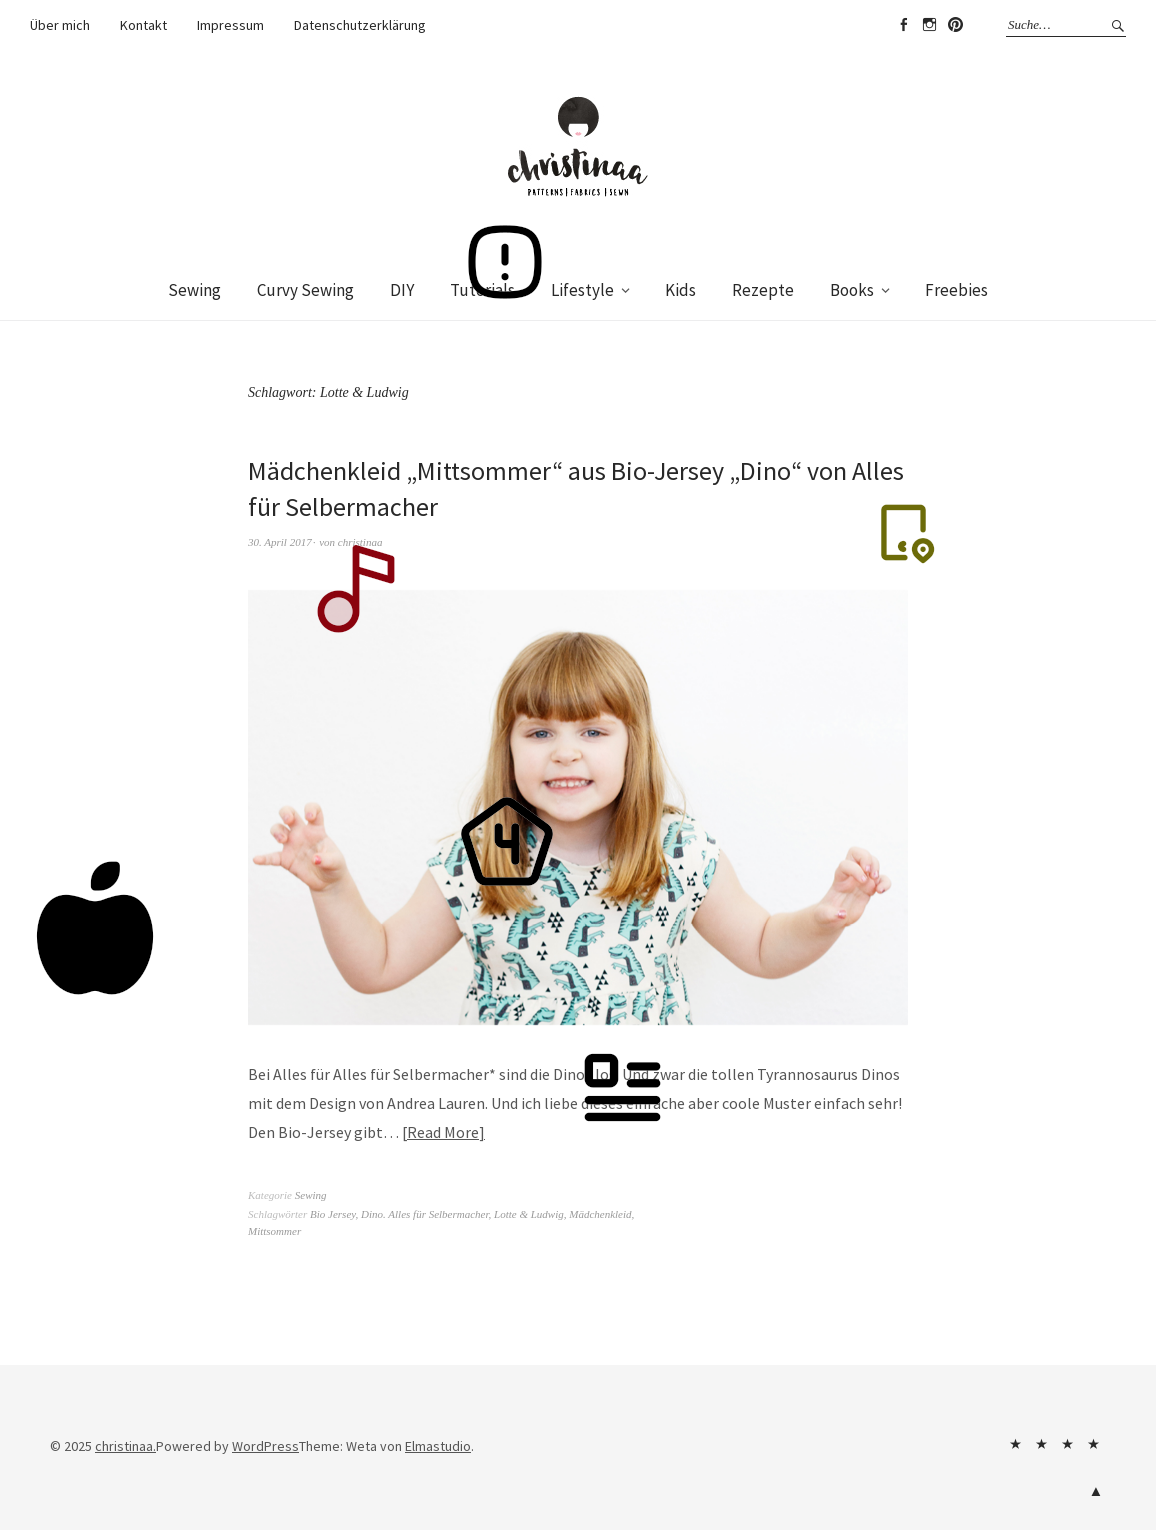 This screenshot has width=1156, height=1530. I want to click on access health or nutrition tracking features, so click(95, 928).